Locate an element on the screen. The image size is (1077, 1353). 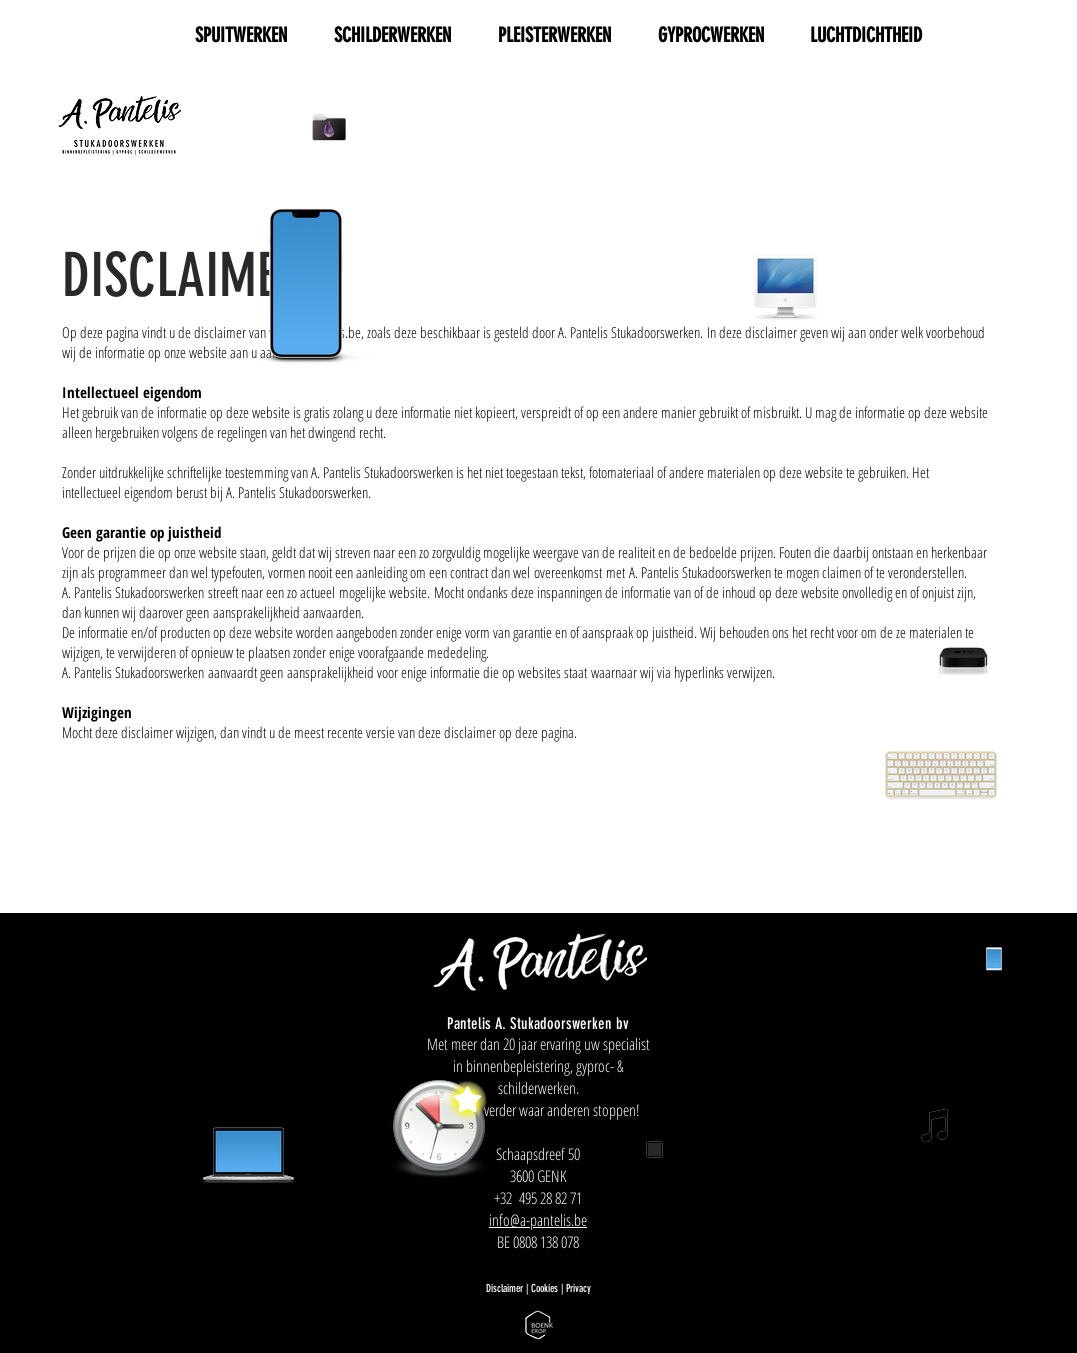
represents this device in system settings or finder is located at coordinates (248, 1147).